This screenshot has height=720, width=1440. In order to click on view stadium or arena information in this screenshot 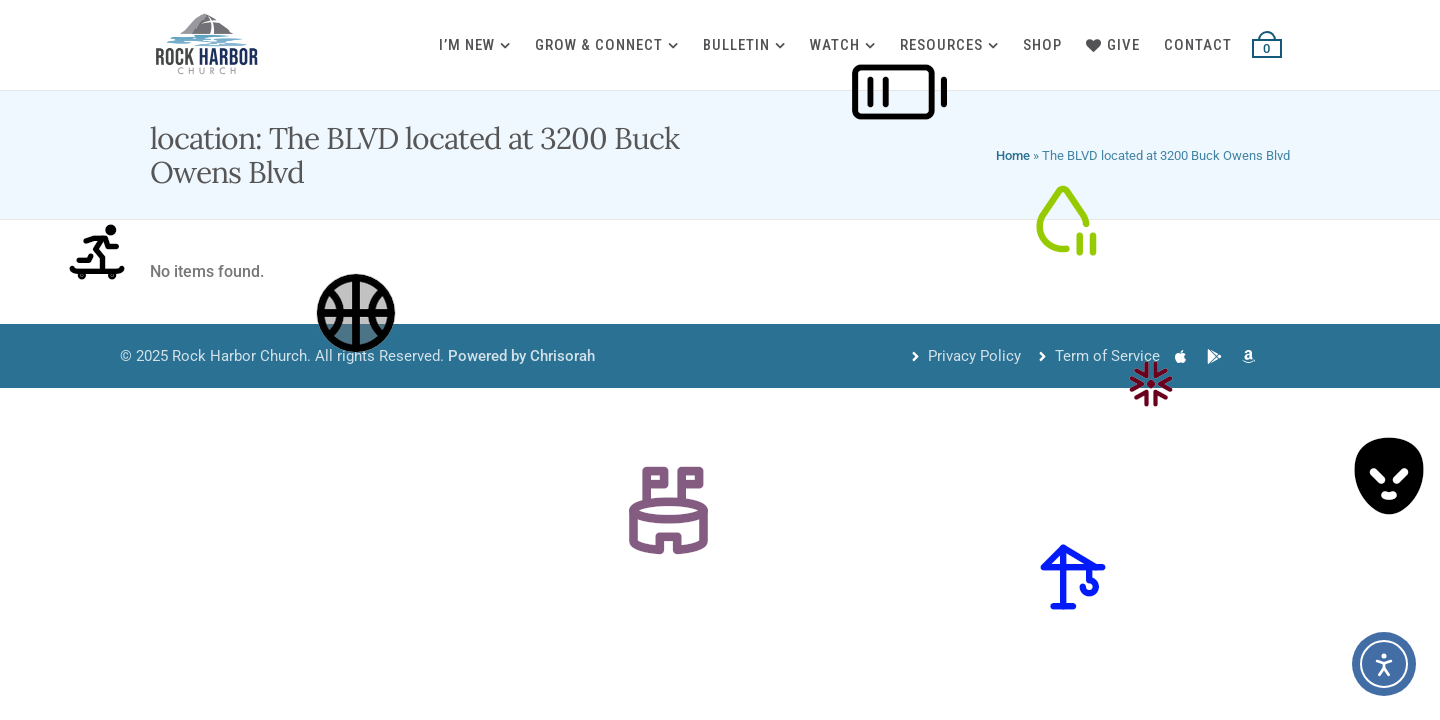, I will do `click(668, 510)`.